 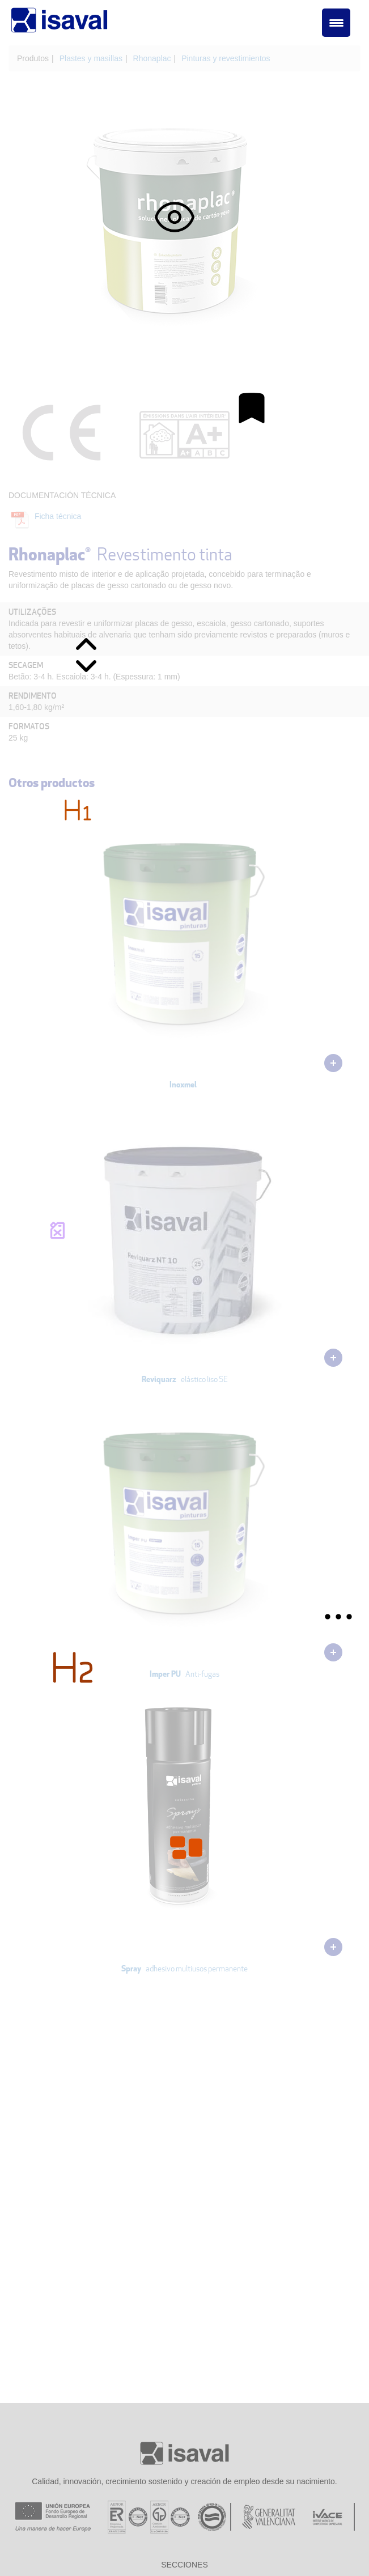 What do you see at coordinates (338, 1617) in the screenshot?
I see `access more options or actions` at bounding box center [338, 1617].